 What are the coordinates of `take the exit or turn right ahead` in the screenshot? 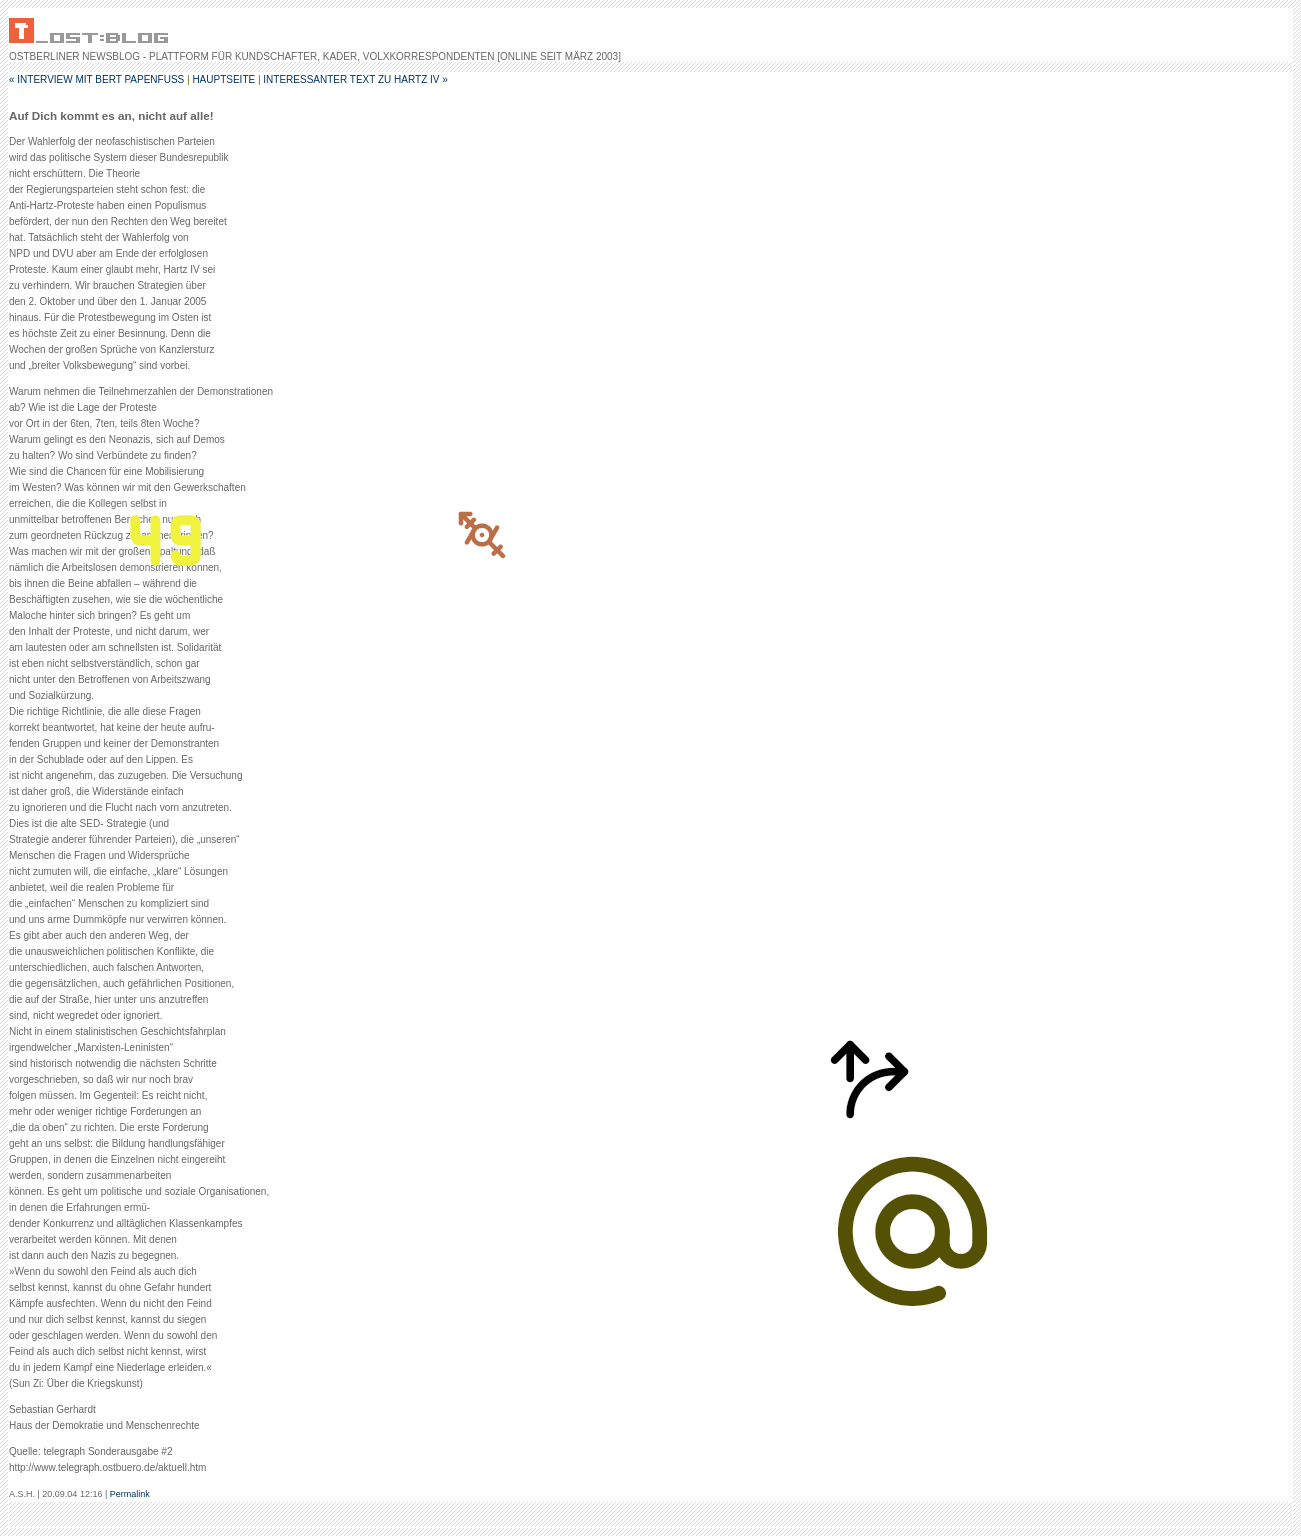 It's located at (869, 1079).